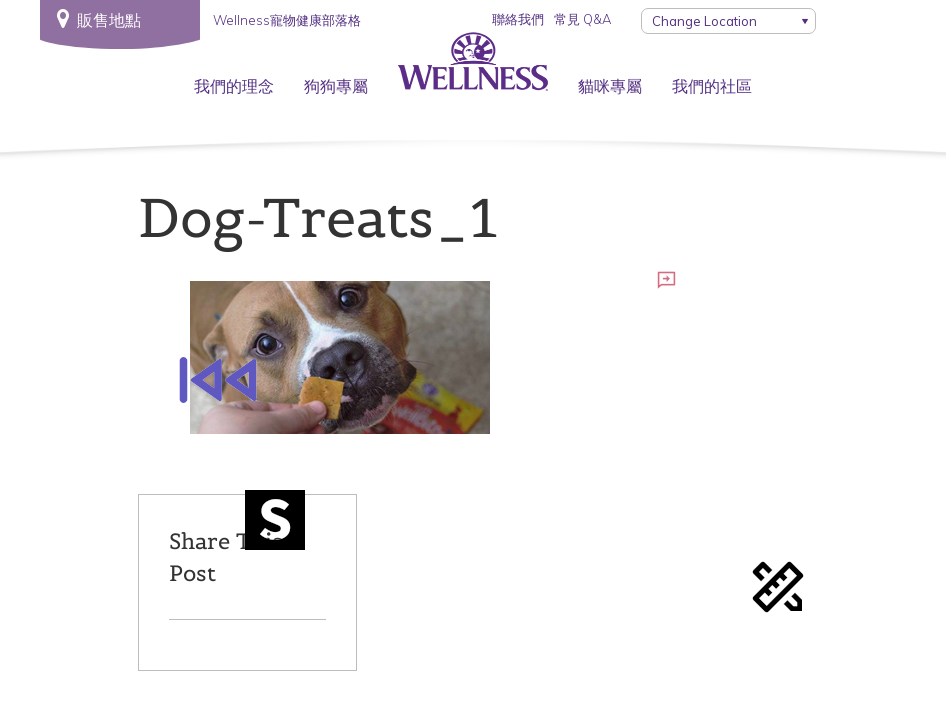 This screenshot has height=720, width=946. What do you see at coordinates (275, 520) in the screenshot?
I see `semantic ui framework logo` at bounding box center [275, 520].